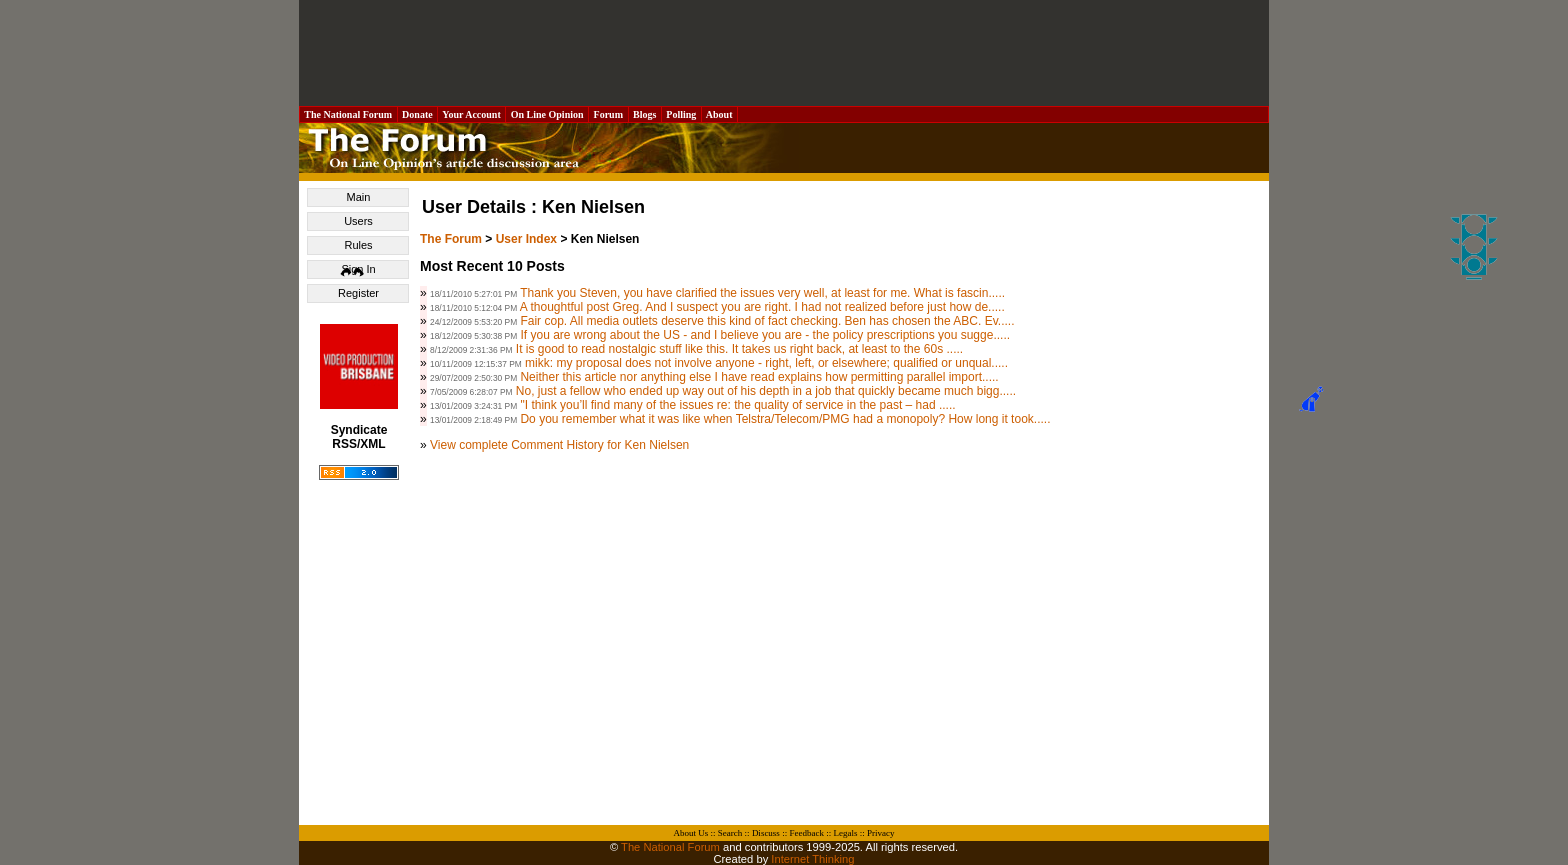 Image resolution: width=1568 pixels, height=865 pixels. What do you see at coordinates (352, 273) in the screenshot?
I see `indicates a worried or anxious state` at bounding box center [352, 273].